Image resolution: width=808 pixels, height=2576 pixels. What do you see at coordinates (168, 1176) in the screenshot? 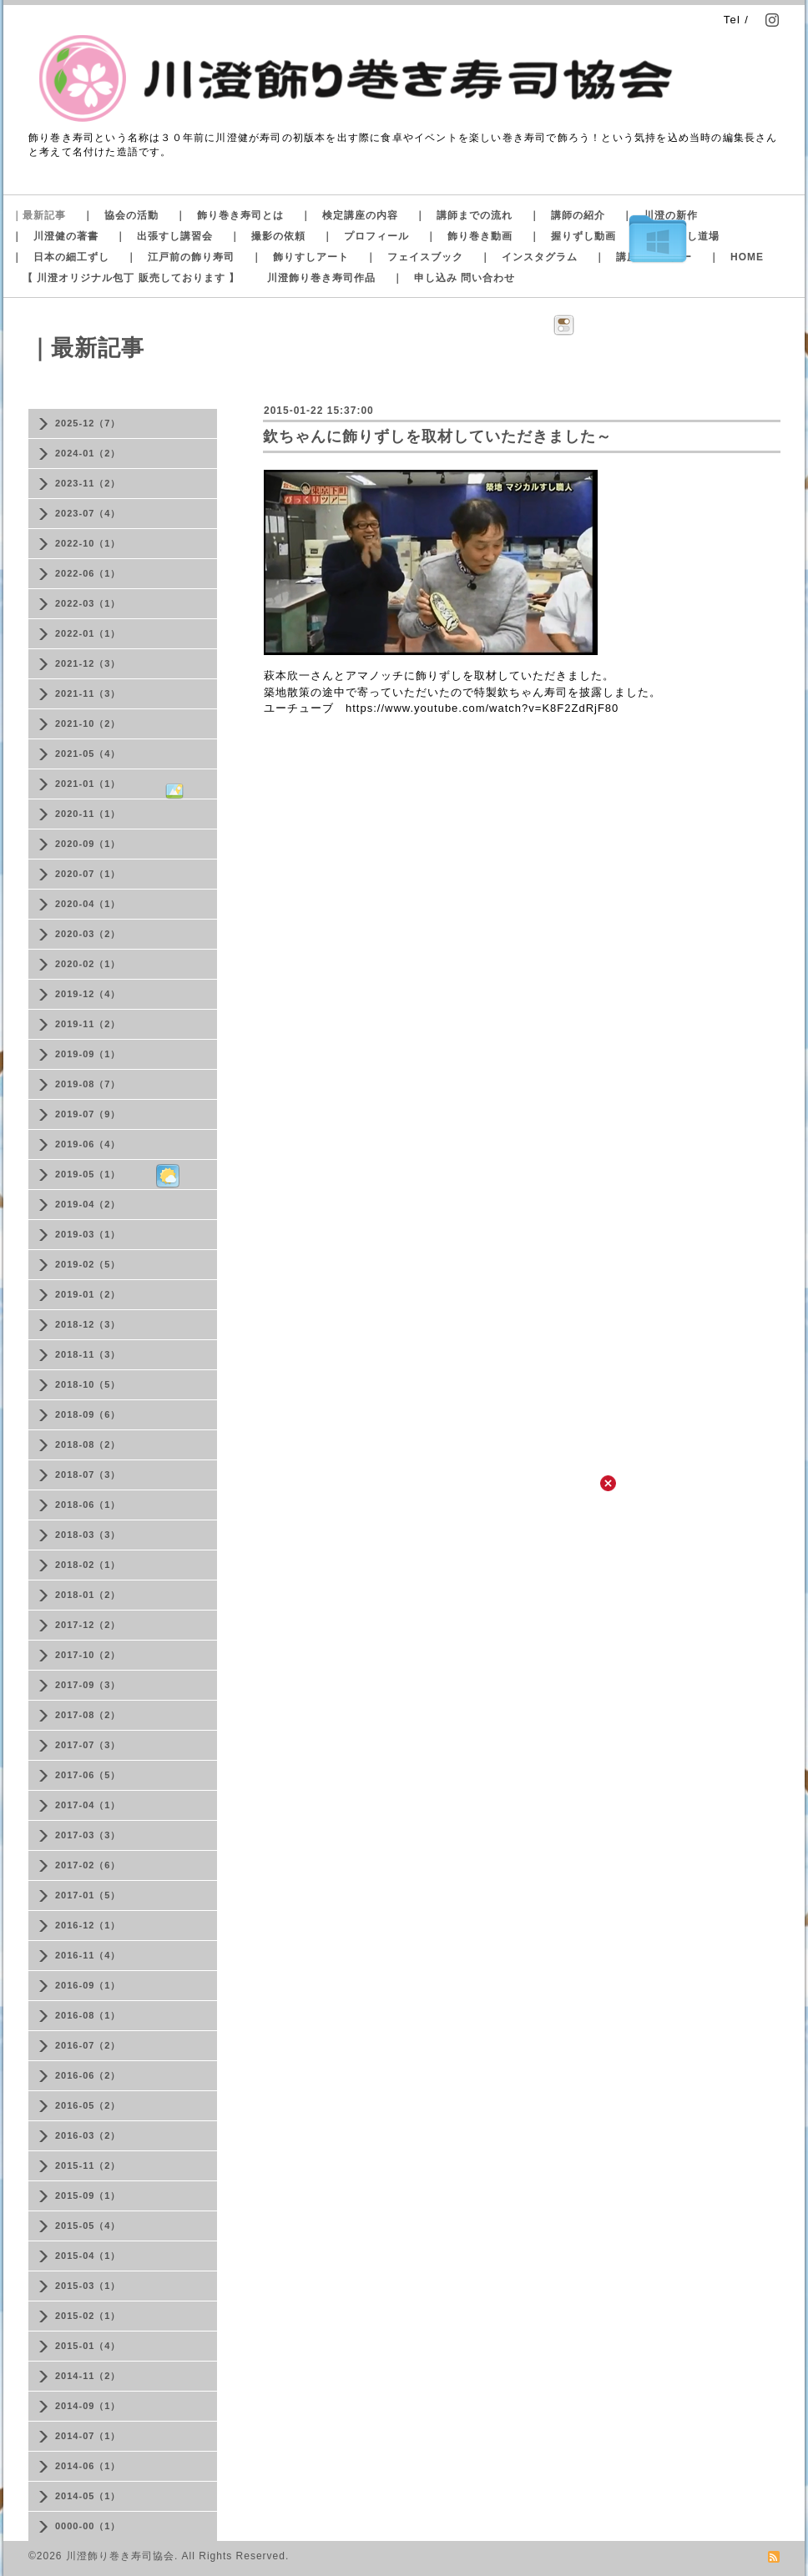
I see `open the weather app` at bounding box center [168, 1176].